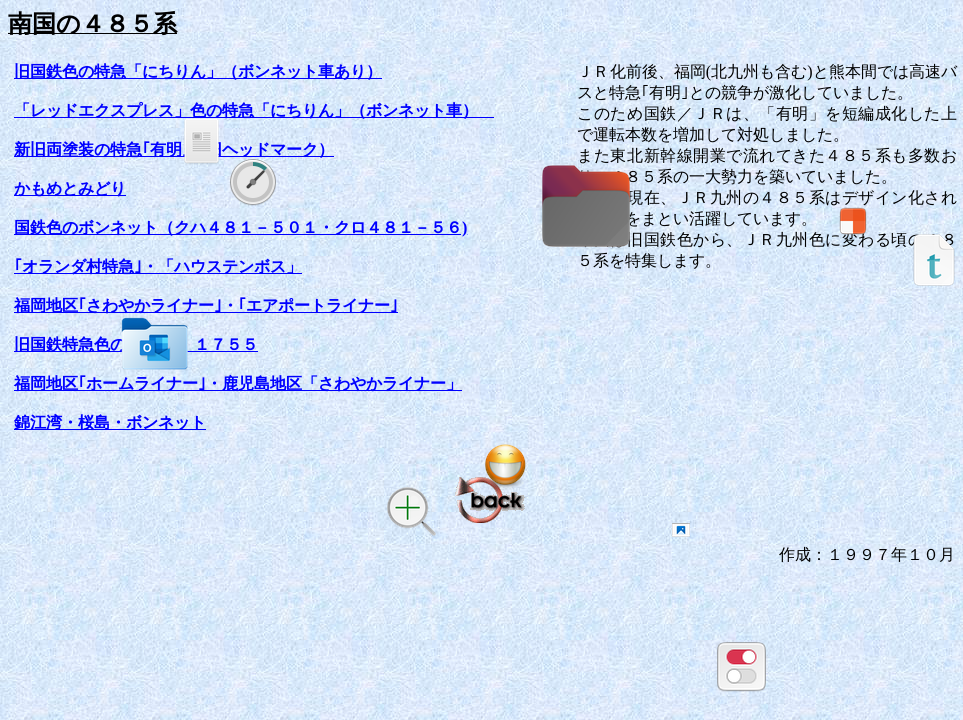 The height and width of the screenshot is (720, 963). I want to click on a typst document file, so click(934, 260).